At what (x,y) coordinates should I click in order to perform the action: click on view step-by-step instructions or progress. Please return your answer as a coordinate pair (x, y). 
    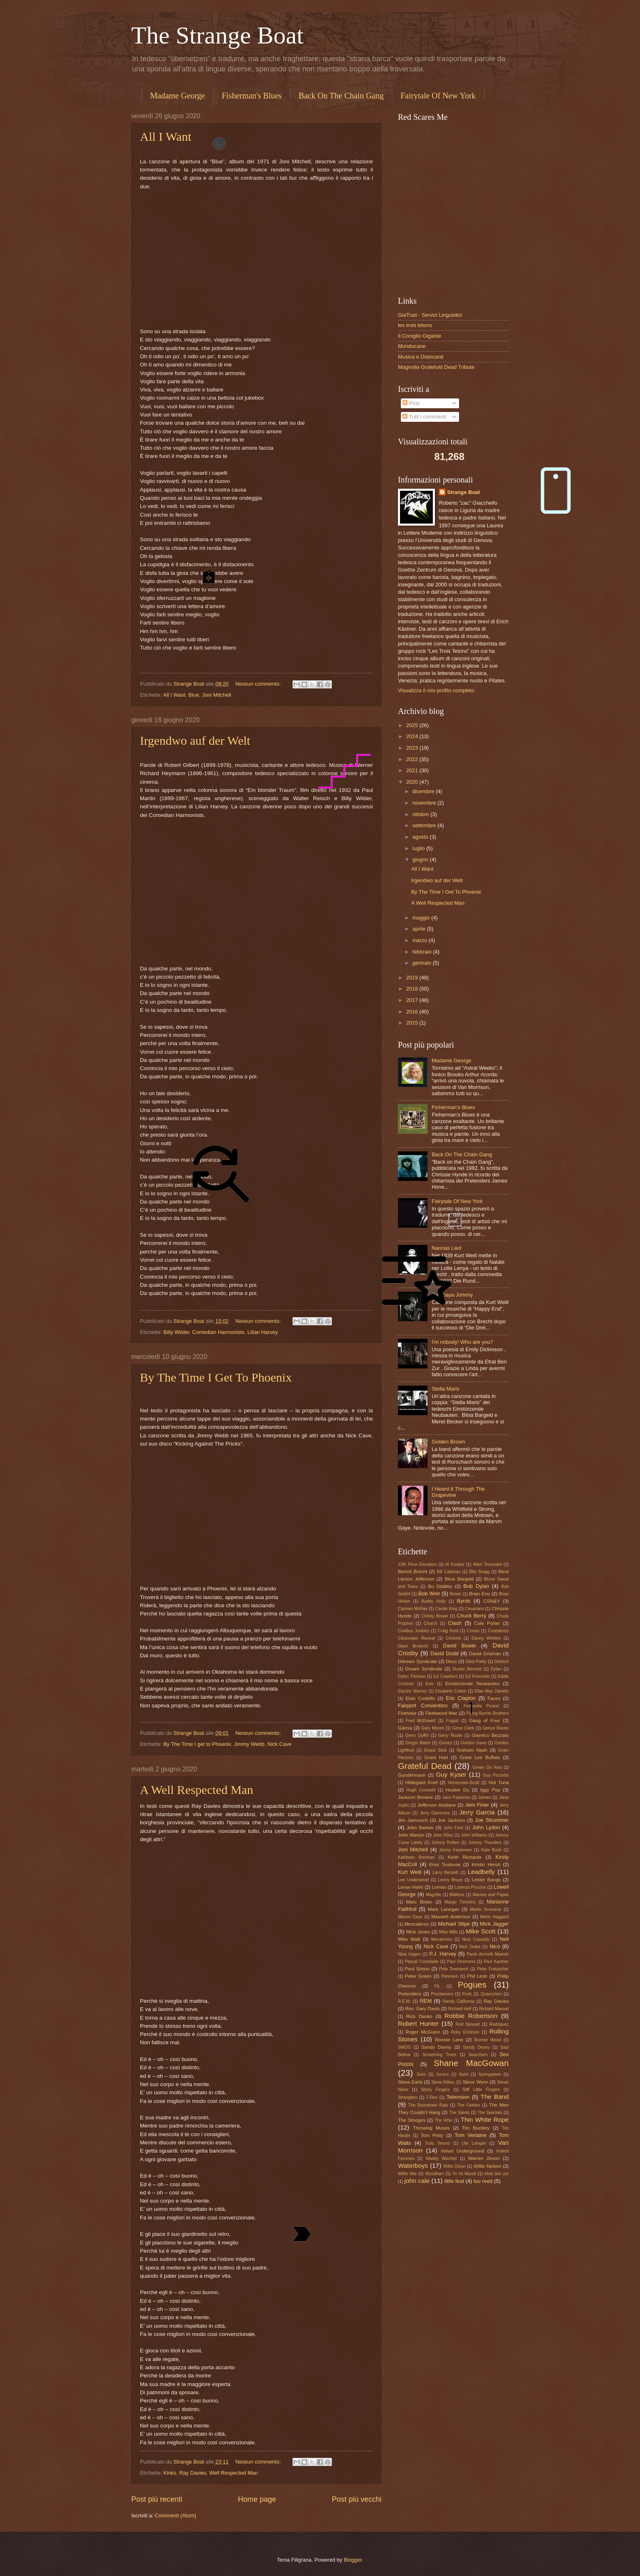
    Looking at the image, I should click on (344, 771).